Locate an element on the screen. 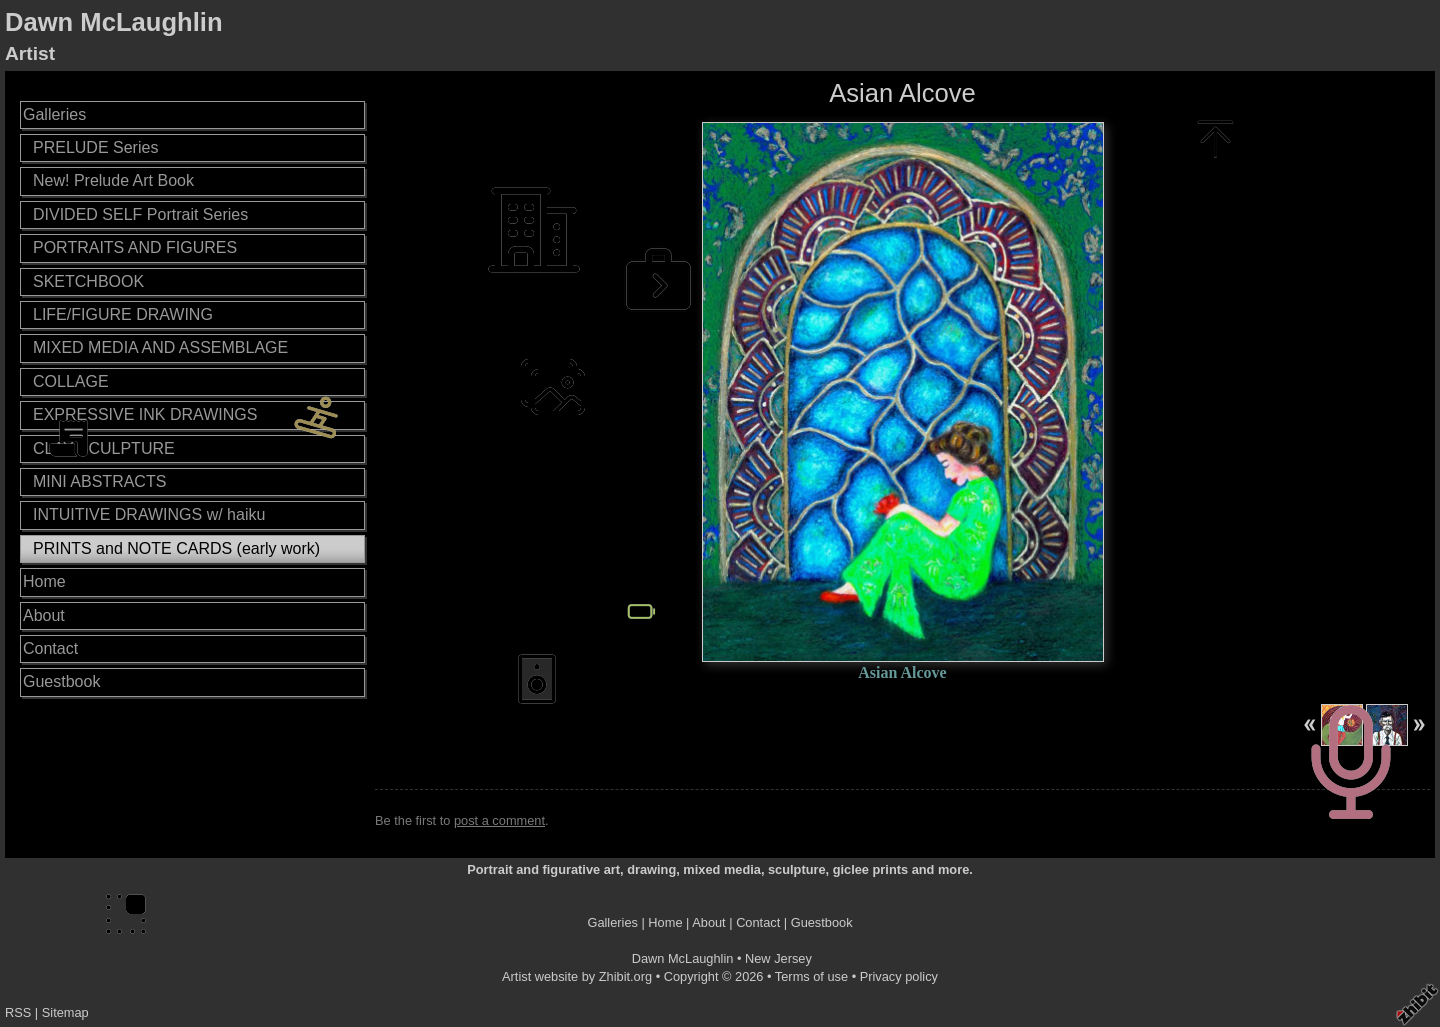  scroll to top of page is located at coordinates (1215, 138).